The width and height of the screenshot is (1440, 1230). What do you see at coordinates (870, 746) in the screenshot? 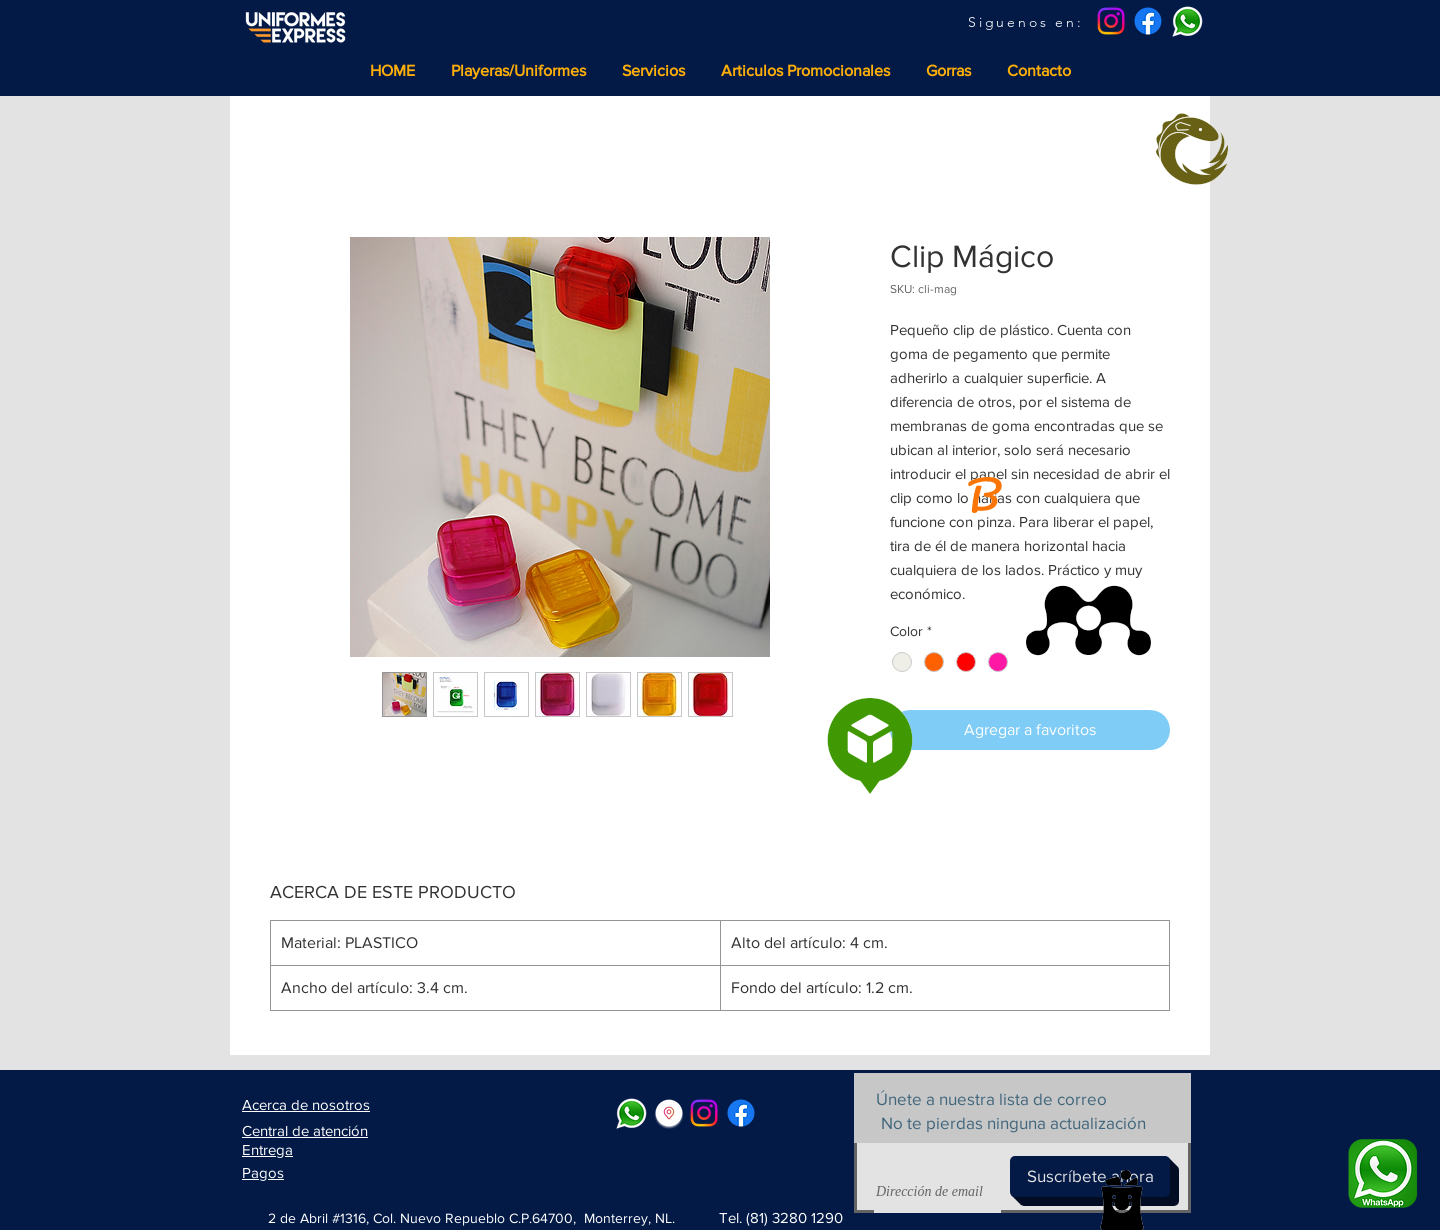
I see `open the AfterShip package tracking app` at bounding box center [870, 746].